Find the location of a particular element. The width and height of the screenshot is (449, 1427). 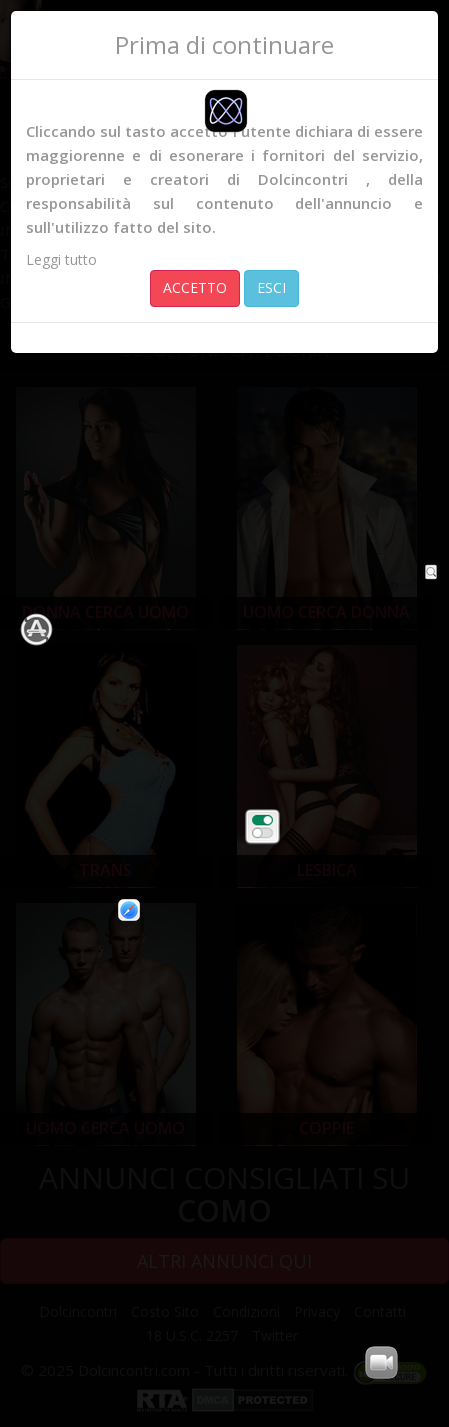

open ladybird web browser is located at coordinates (226, 111).